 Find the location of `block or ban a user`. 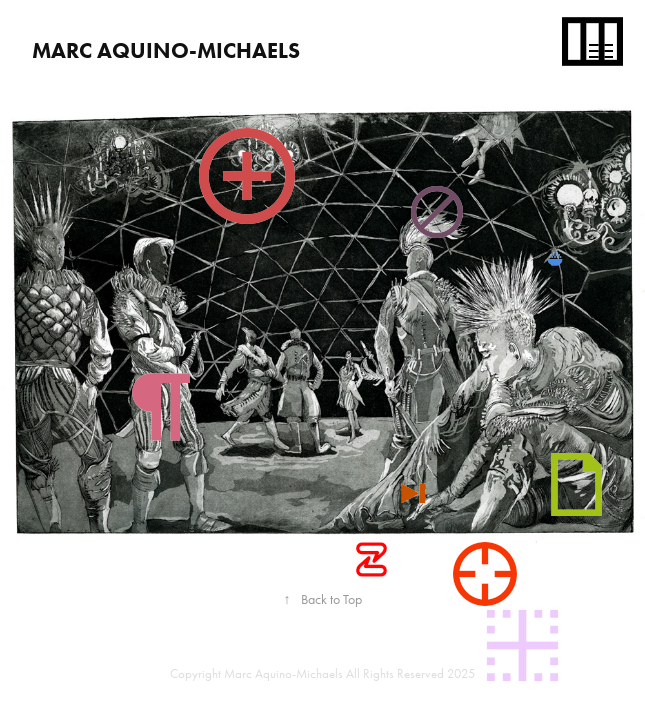

block or ban a user is located at coordinates (437, 212).